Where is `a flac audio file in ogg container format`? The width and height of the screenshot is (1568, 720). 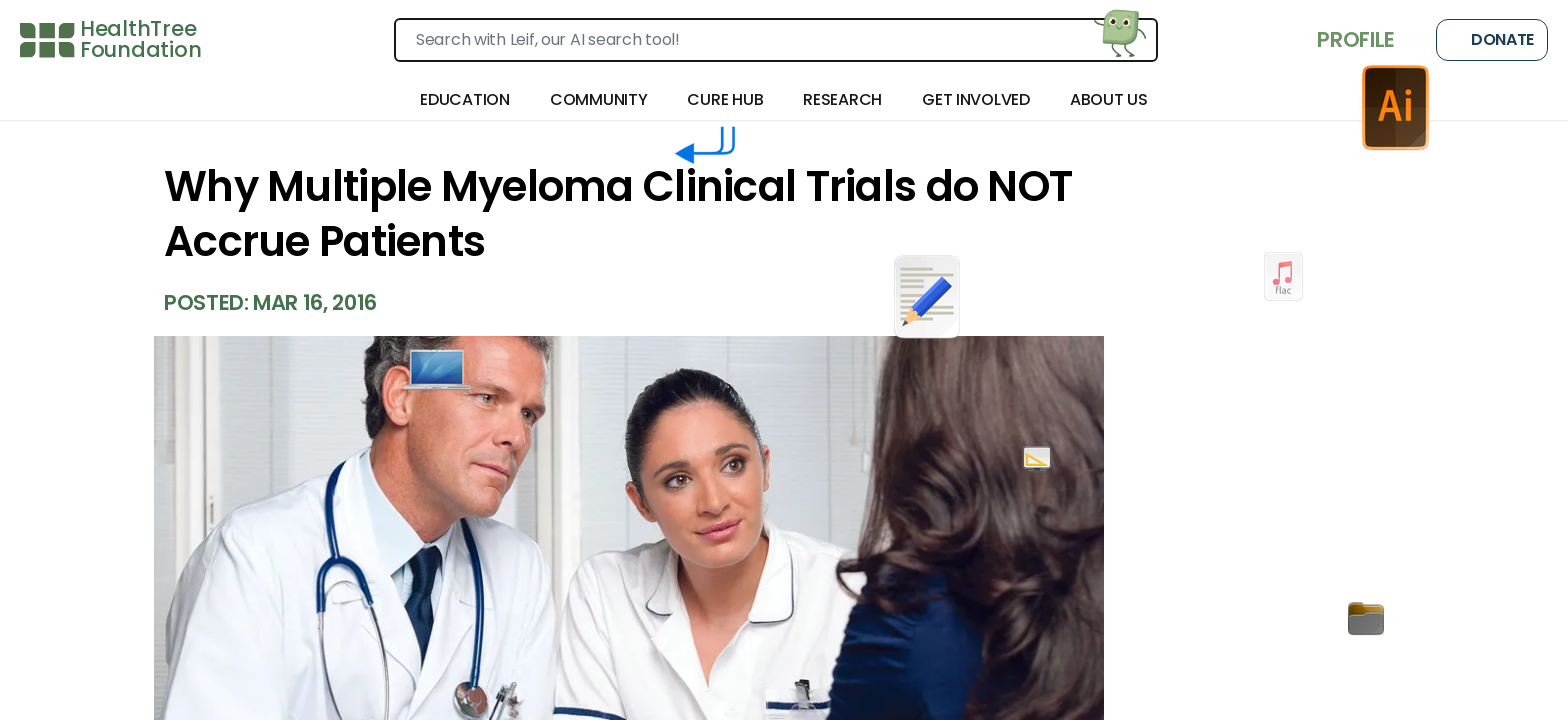
a flac audio file in ogg container format is located at coordinates (1283, 276).